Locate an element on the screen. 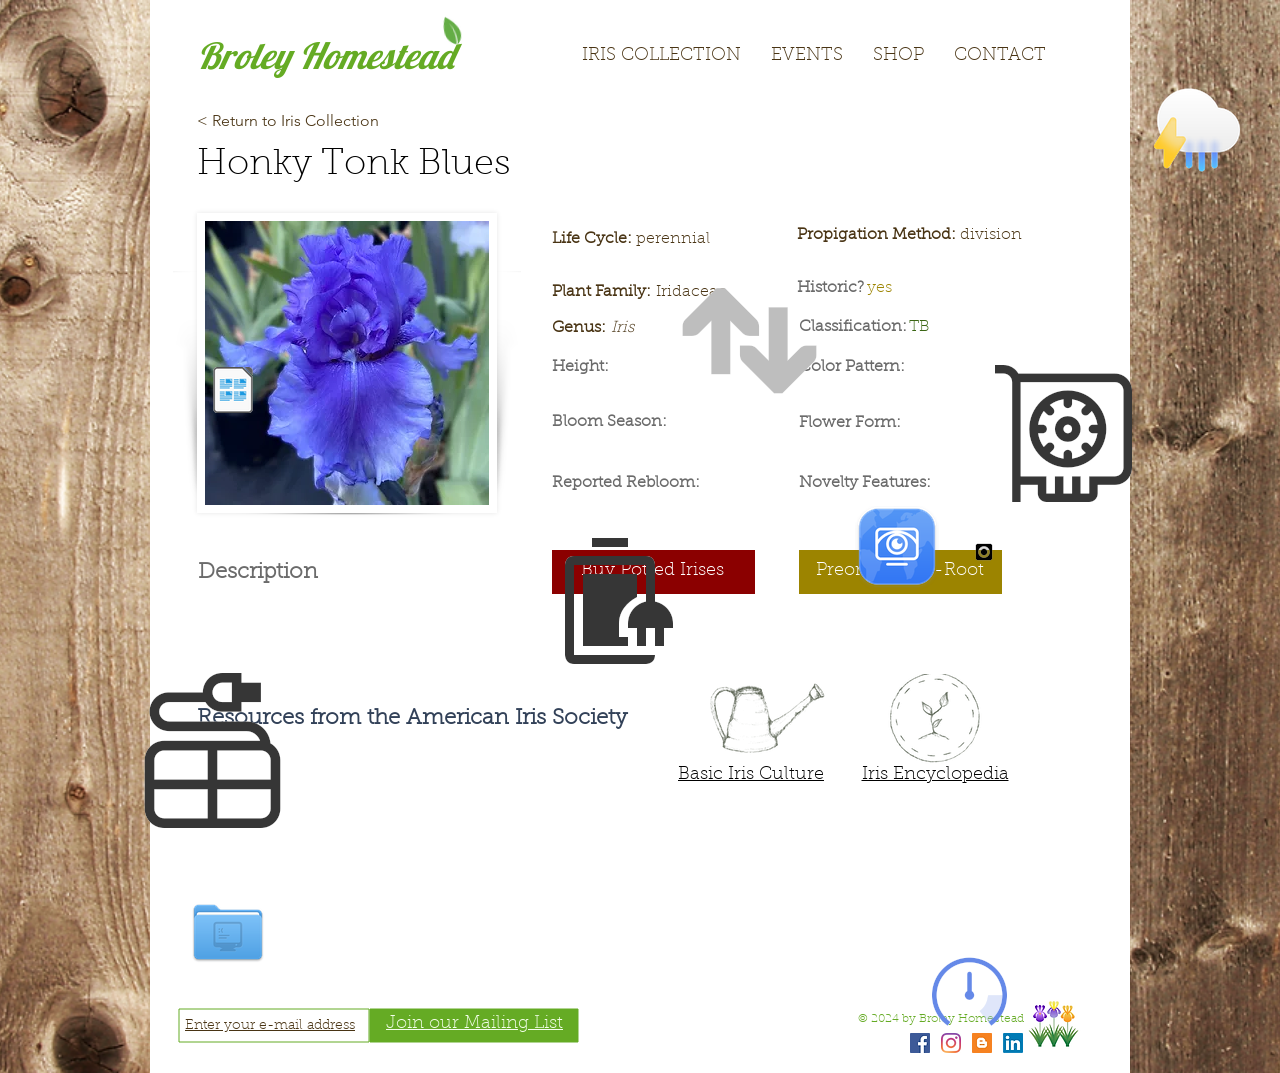 This screenshot has width=1280, height=1073. view battery and power management settings is located at coordinates (610, 601).